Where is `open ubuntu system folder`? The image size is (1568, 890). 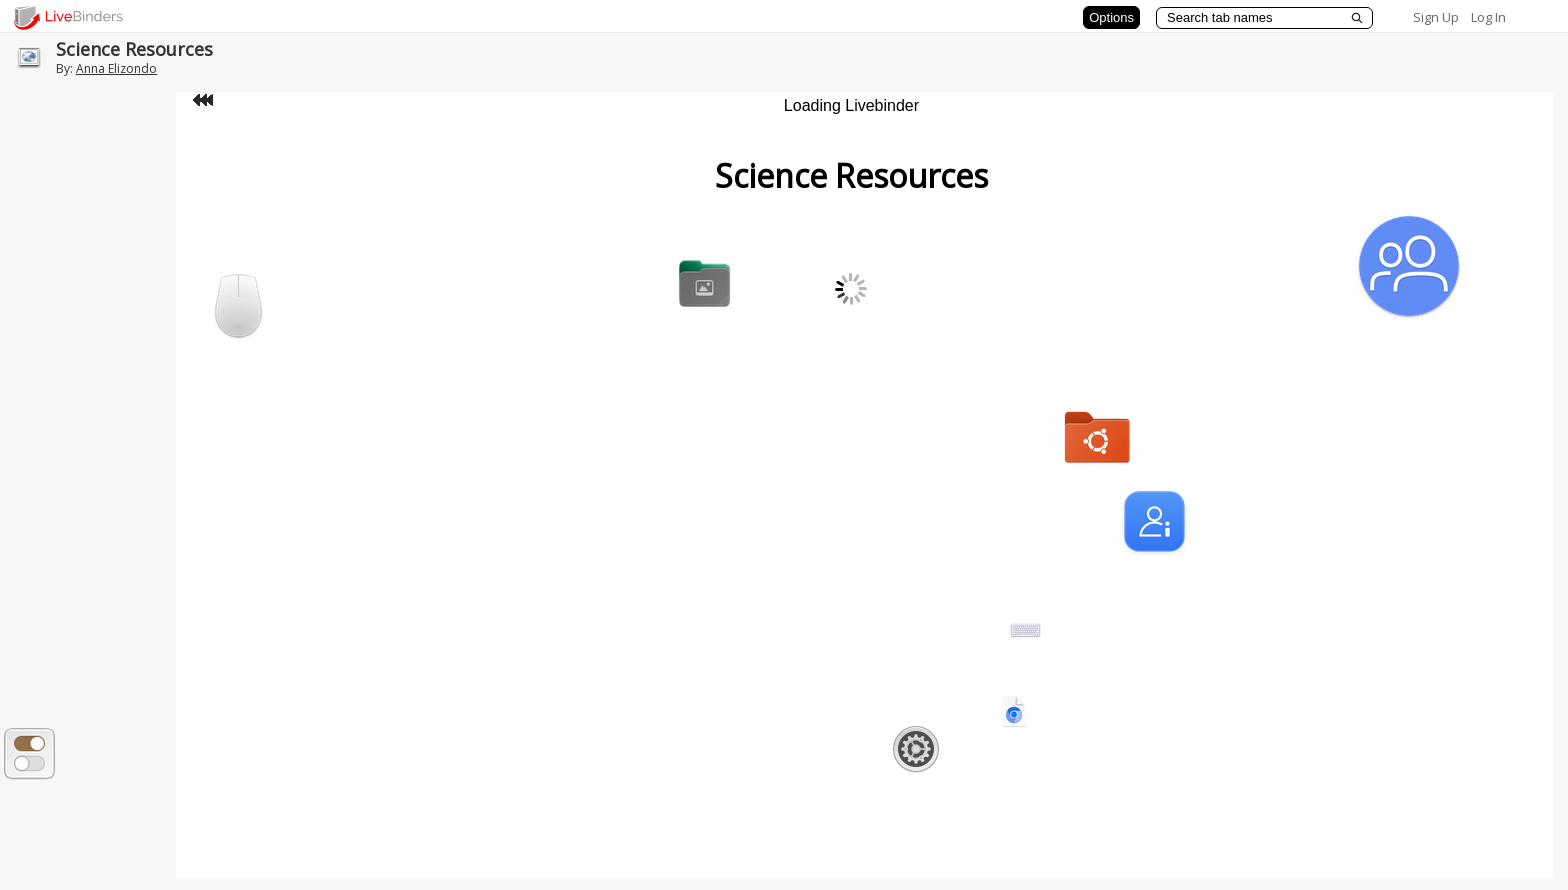
open ubuntu system folder is located at coordinates (1097, 439).